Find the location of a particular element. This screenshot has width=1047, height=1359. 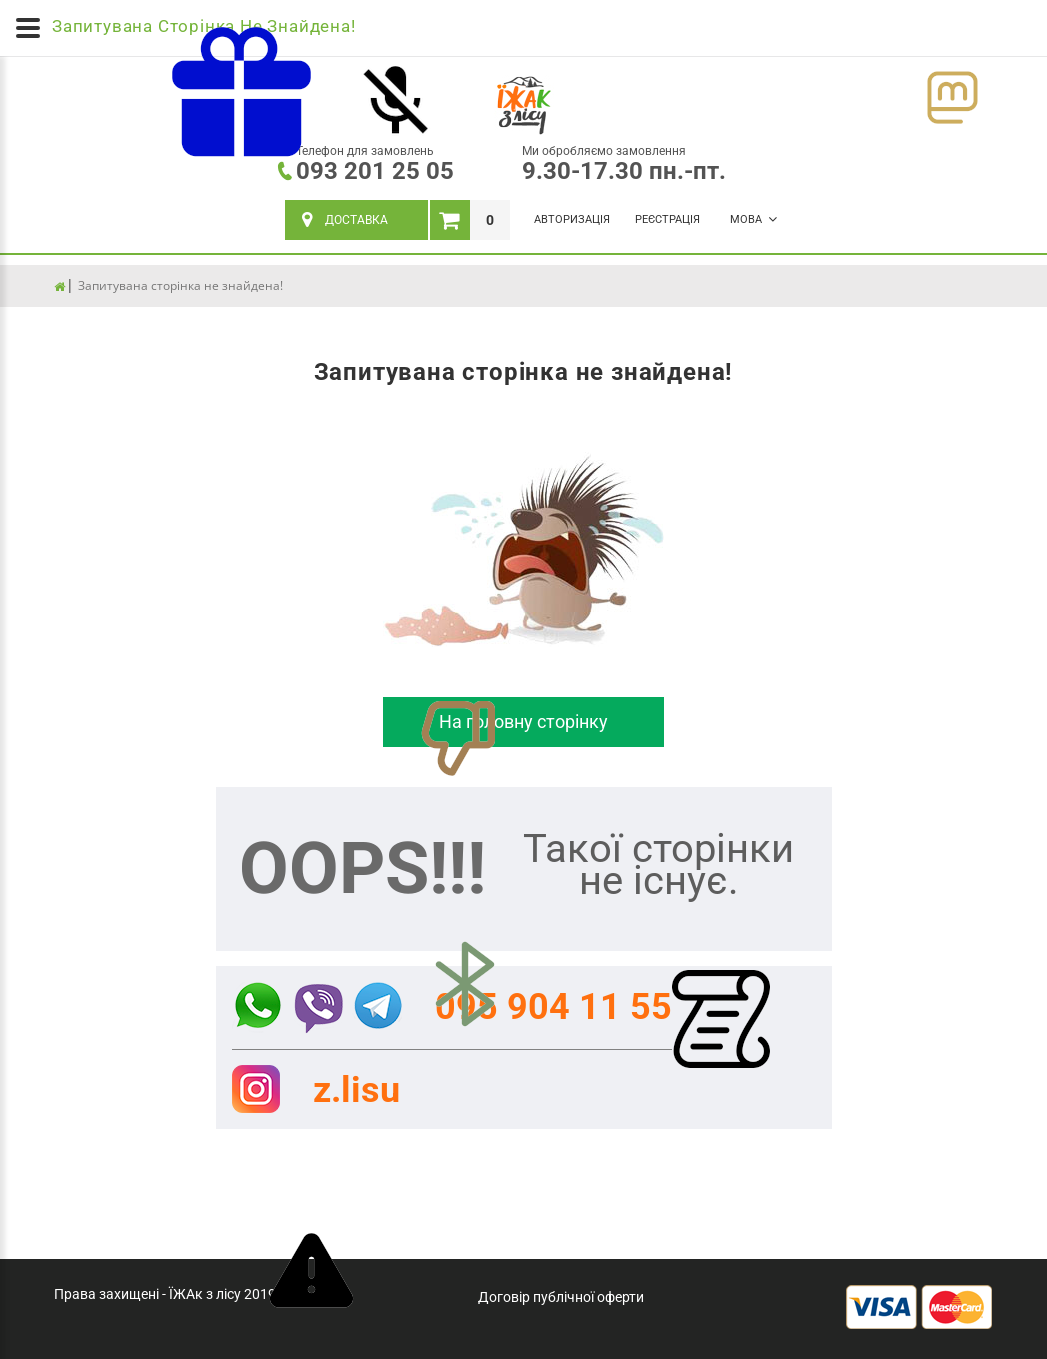

dislike or downvote content is located at coordinates (457, 739).